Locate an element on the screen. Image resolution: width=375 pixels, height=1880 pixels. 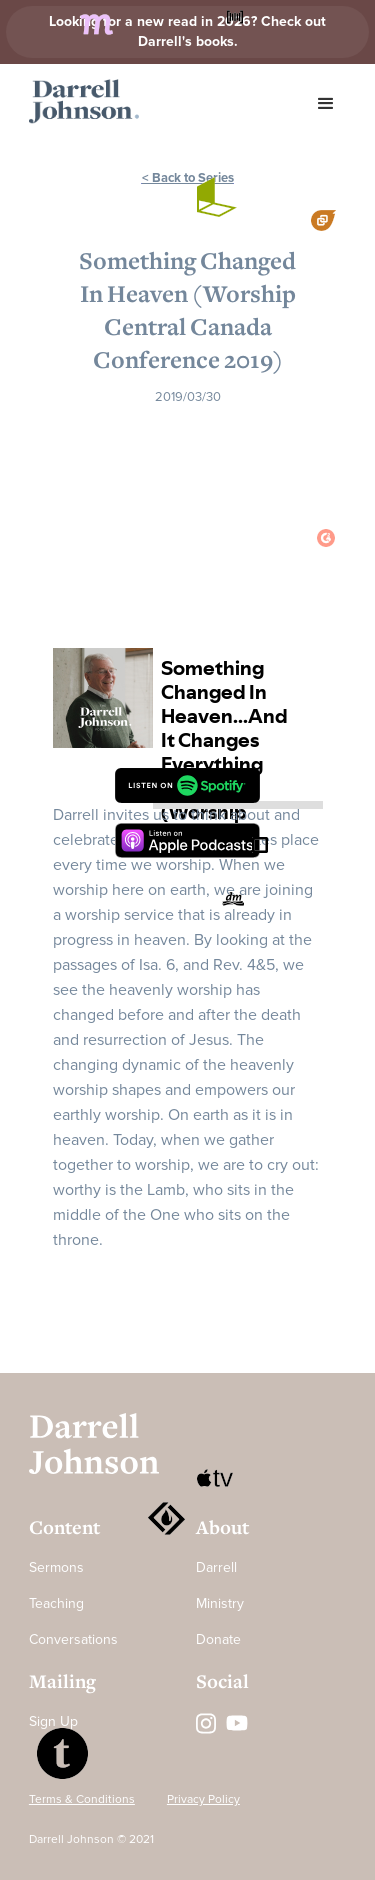
open mojeek search engine is located at coordinates (96, 24).